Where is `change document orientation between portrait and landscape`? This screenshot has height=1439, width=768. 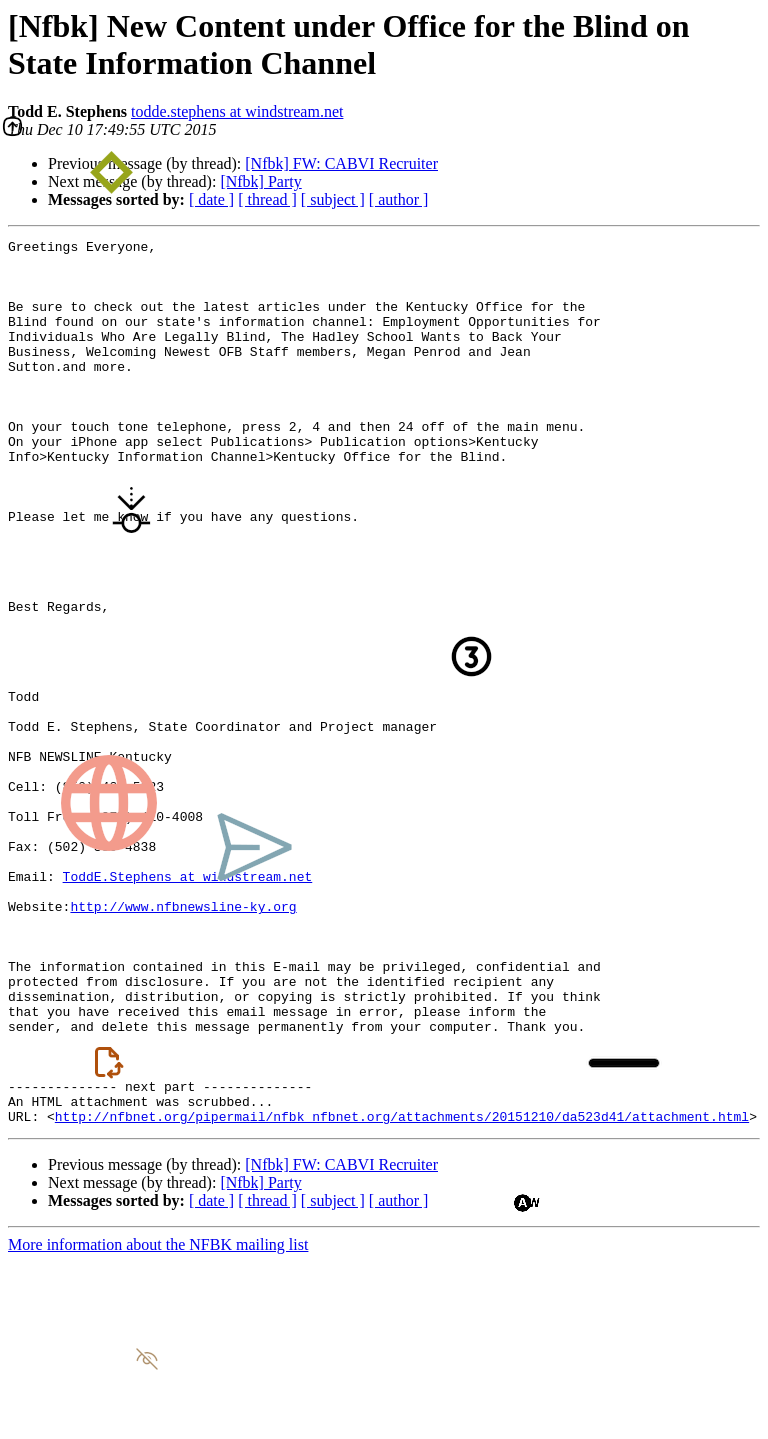
change document orientation between portrait and landscape is located at coordinates (107, 1062).